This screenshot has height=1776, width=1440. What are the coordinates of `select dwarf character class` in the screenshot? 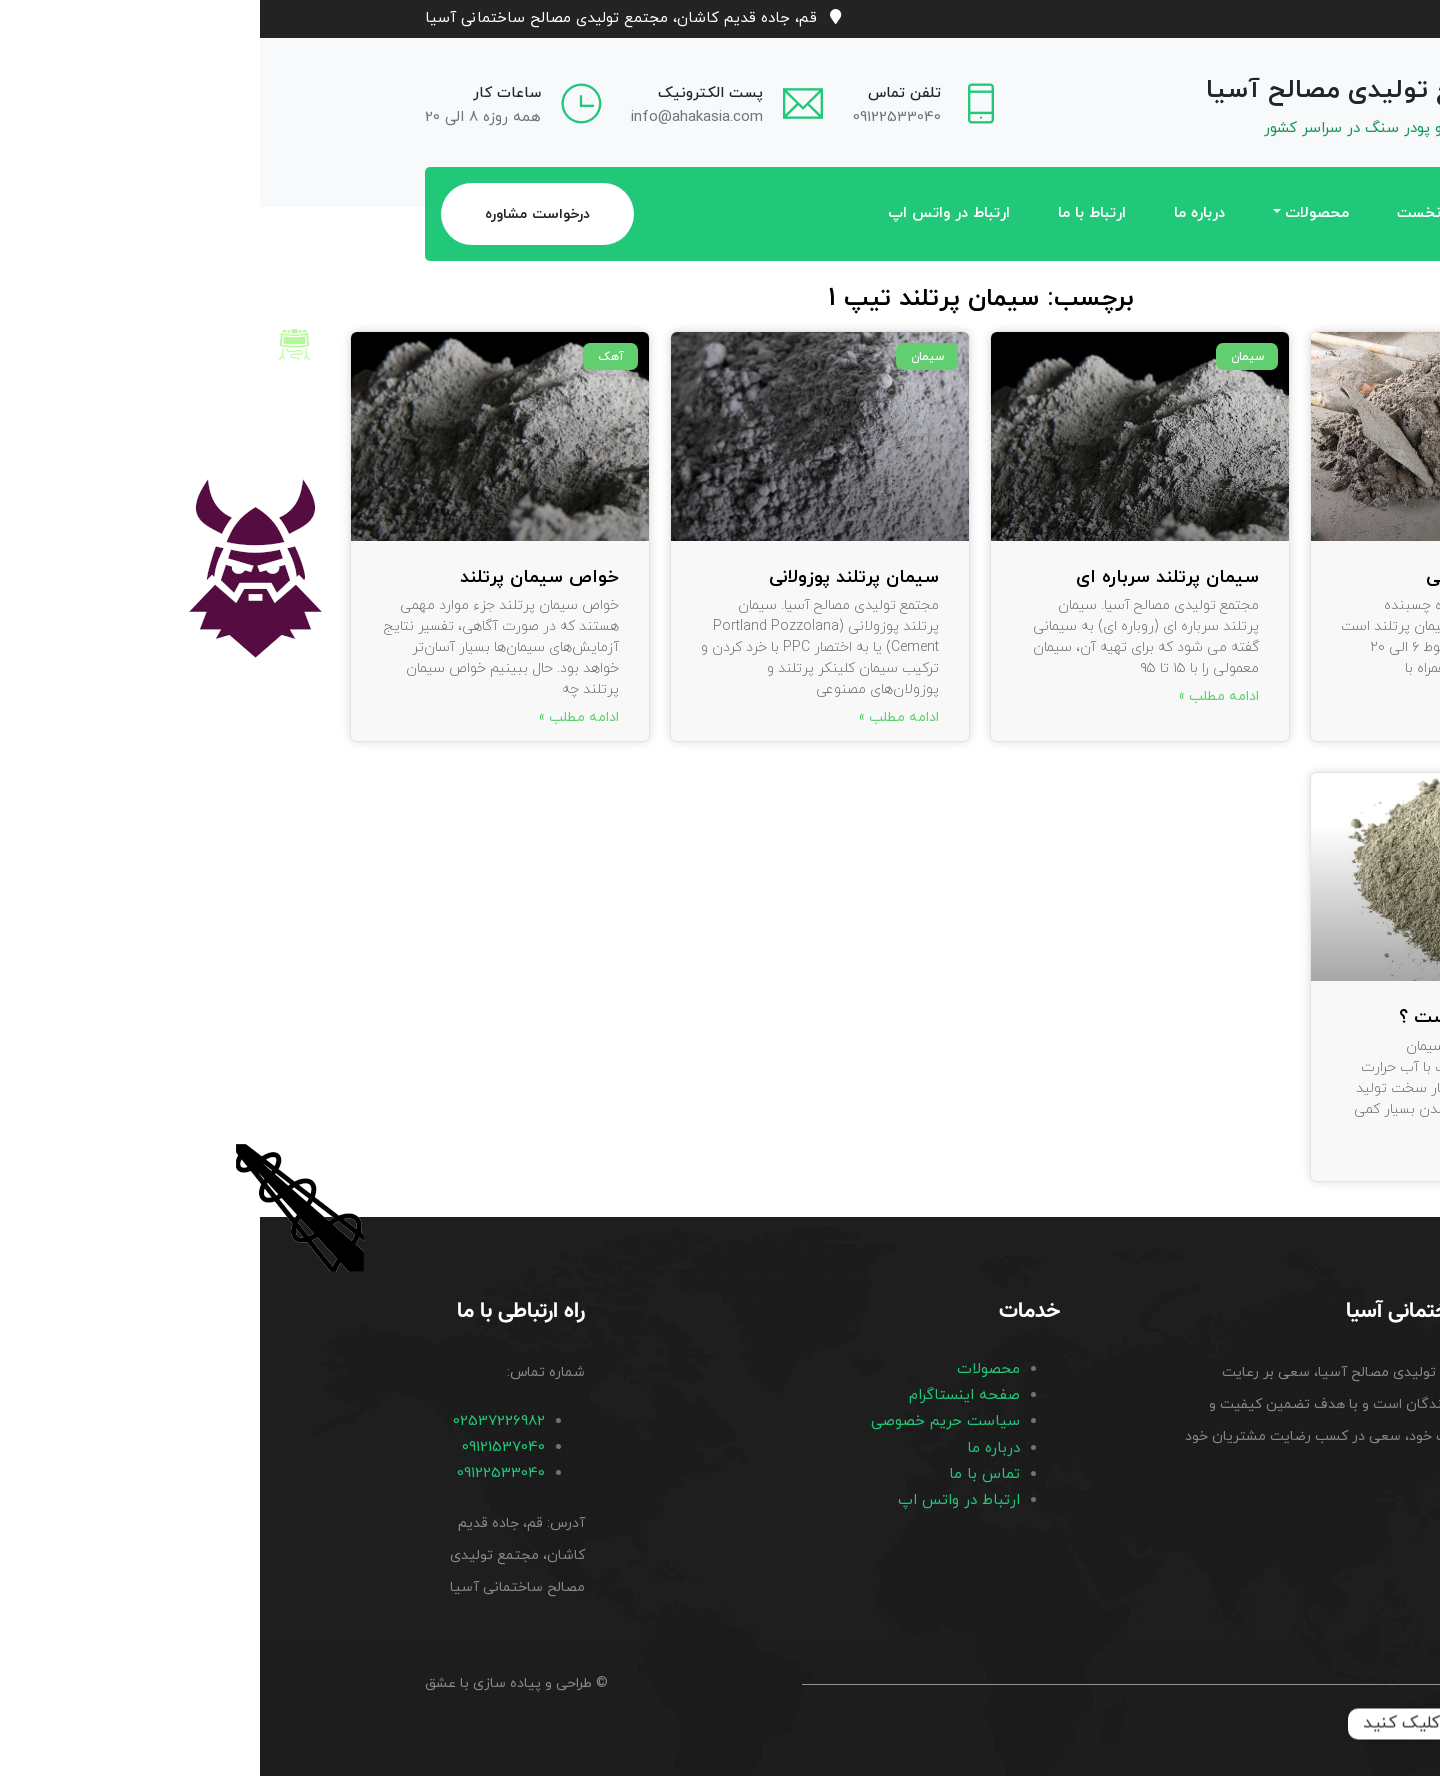 It's located at (255, 568).